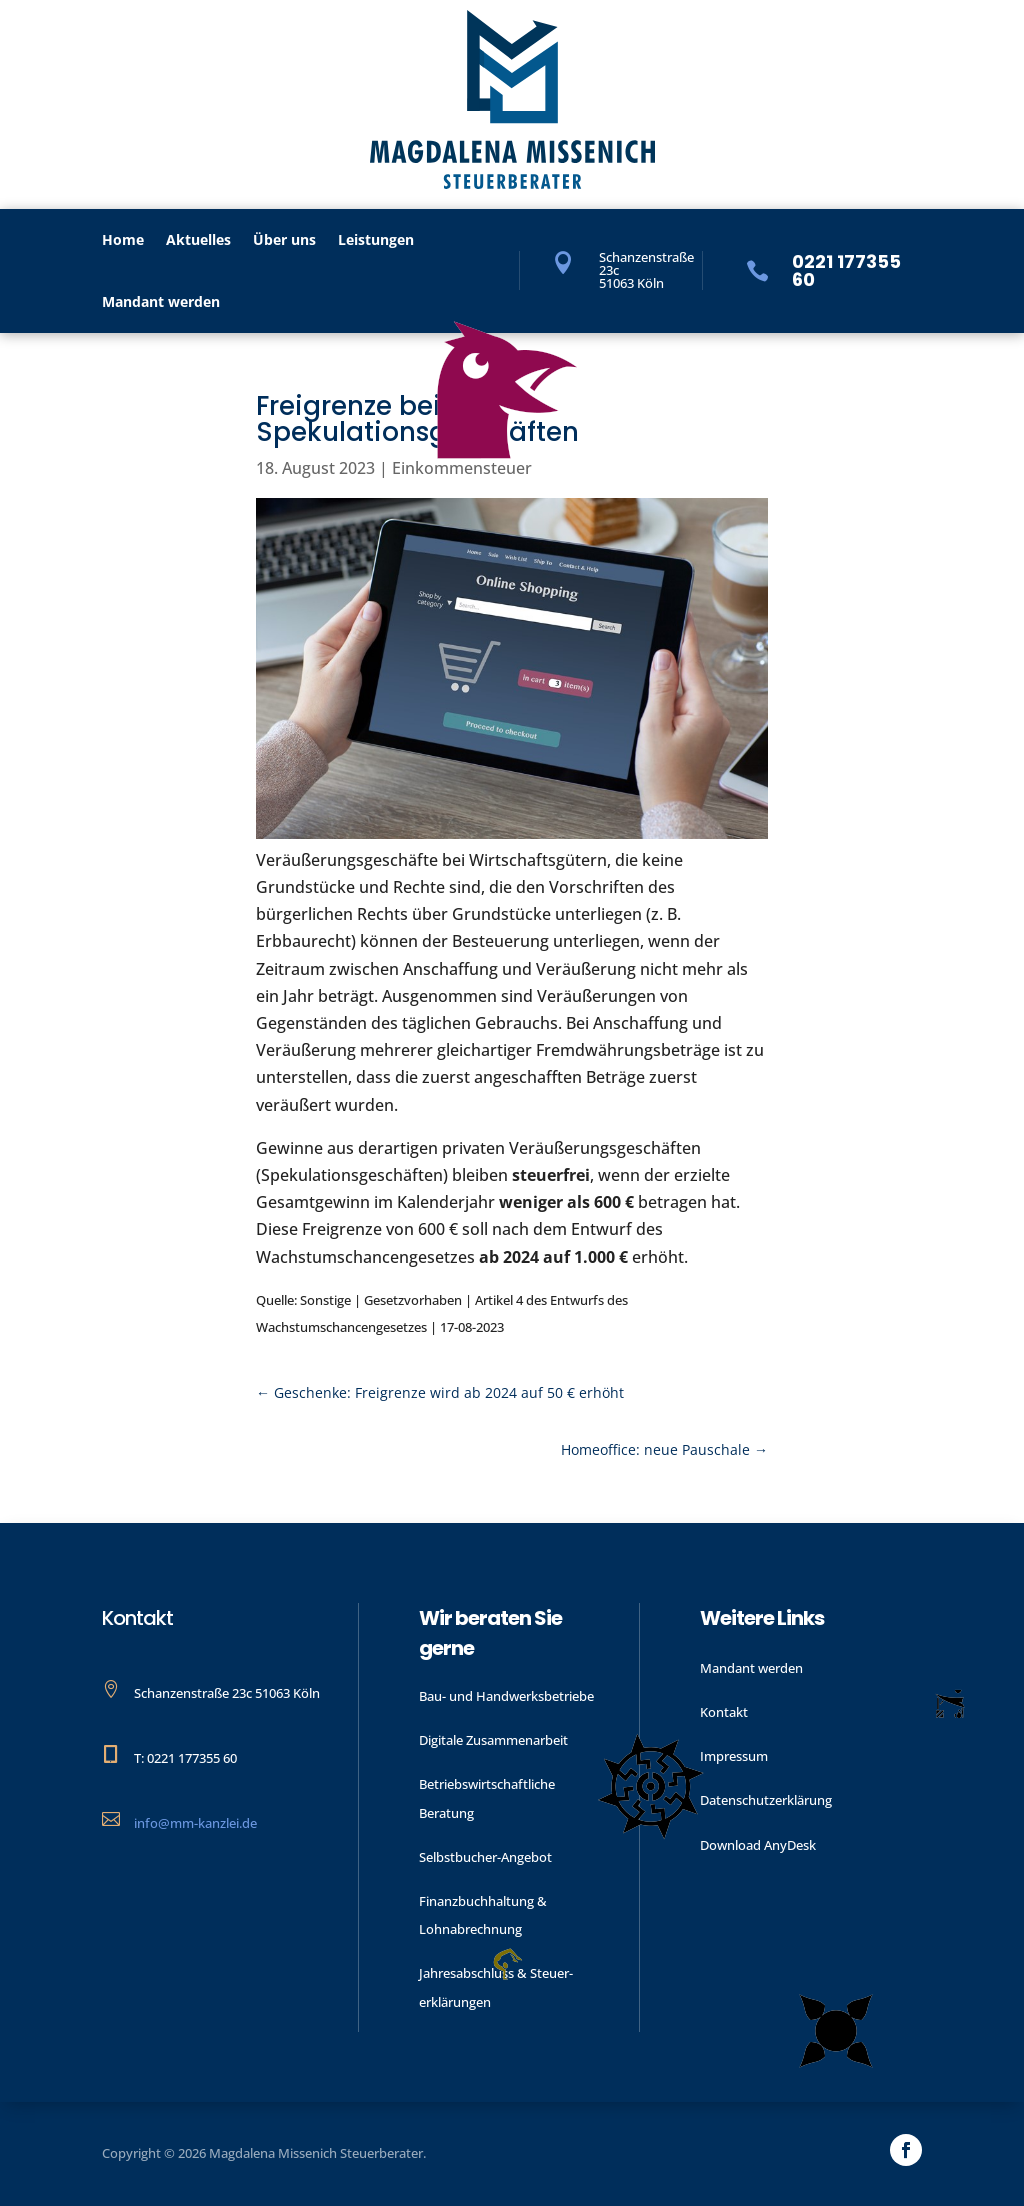 This screenshot has height=2206, width=1024. What do you see at coordinates (506, 388) in the screenshot?
I see `share to twitter` at bounding box center [506, 388].